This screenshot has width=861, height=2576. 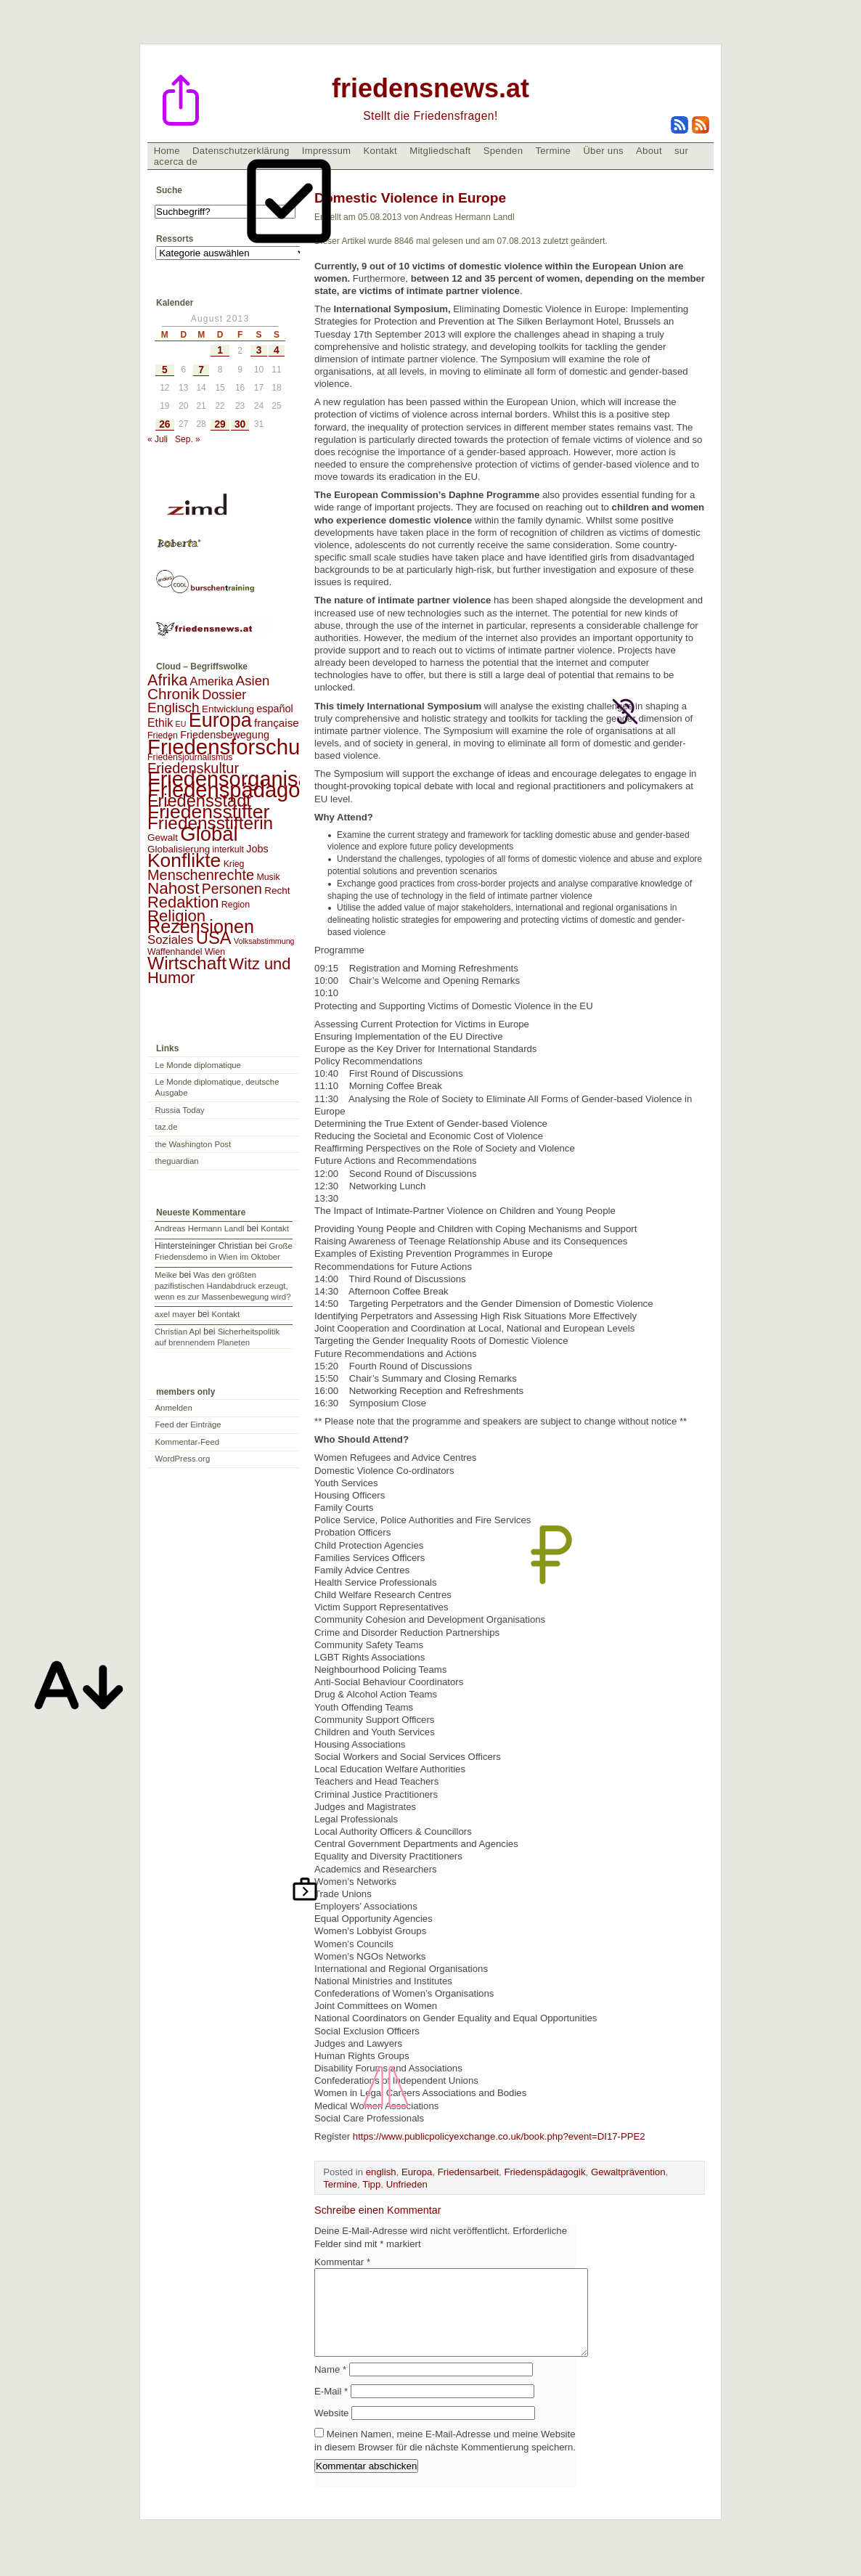 What do you see at coordinates (305, 1888) in the screenshot?
I see `schedule task for next week` at bounding box center [305, 1888].